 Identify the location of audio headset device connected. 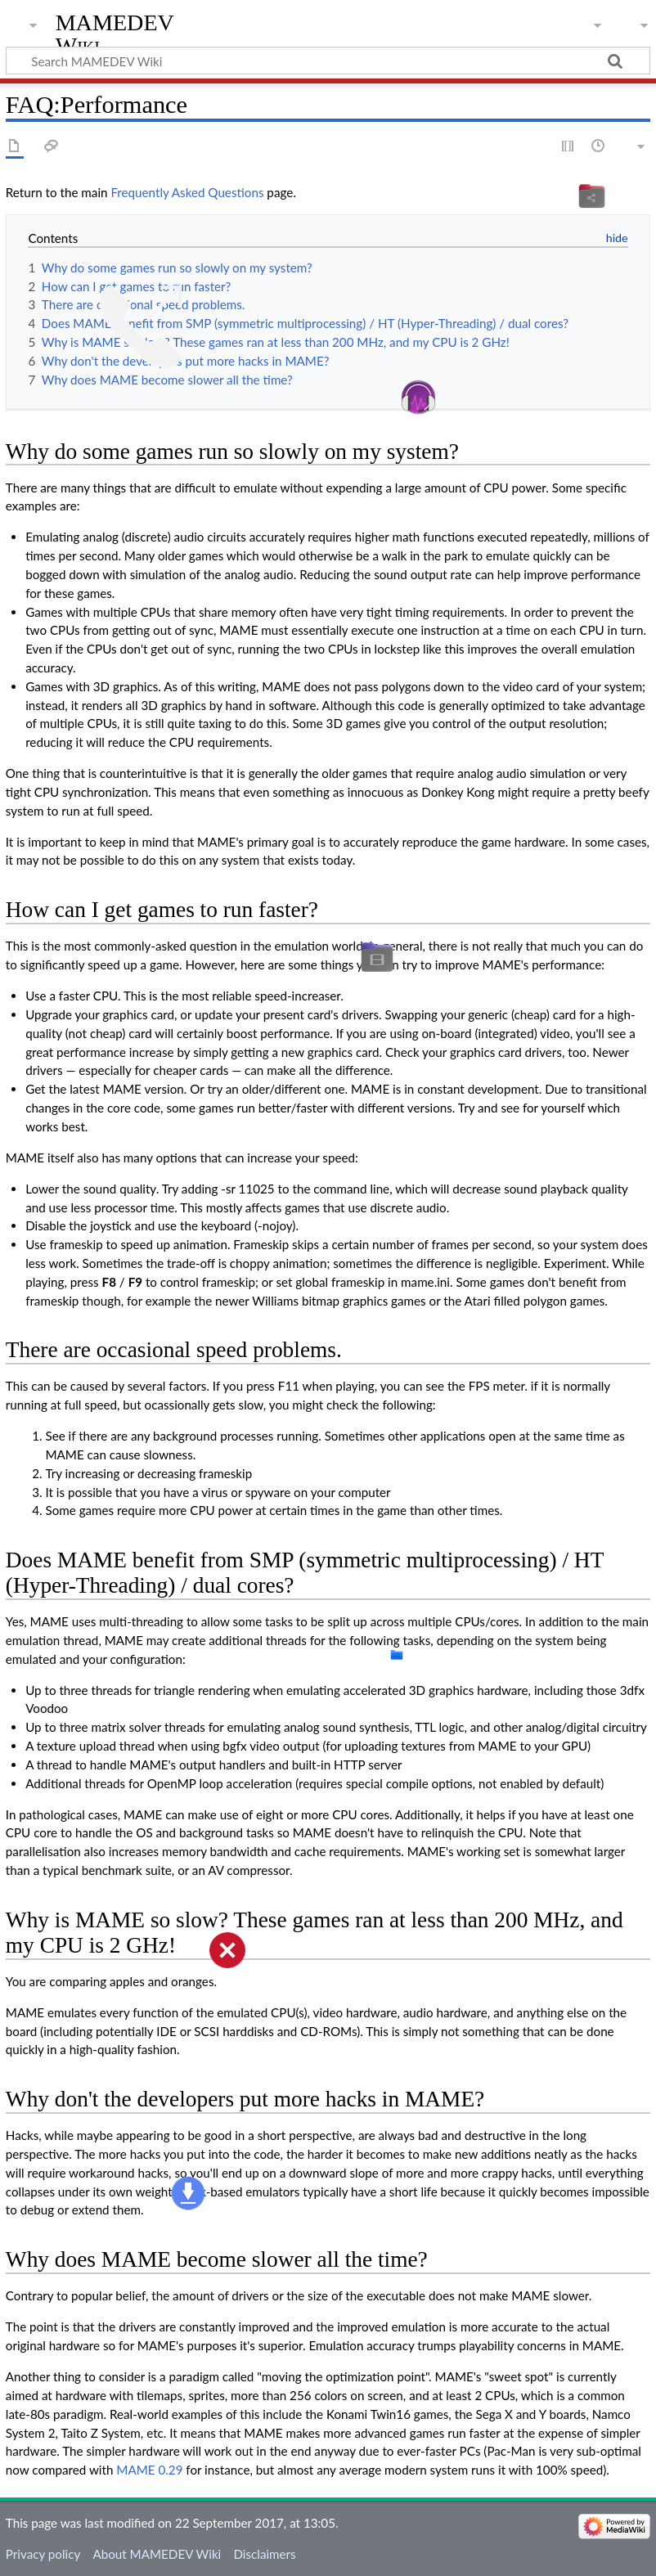
(418, 397).